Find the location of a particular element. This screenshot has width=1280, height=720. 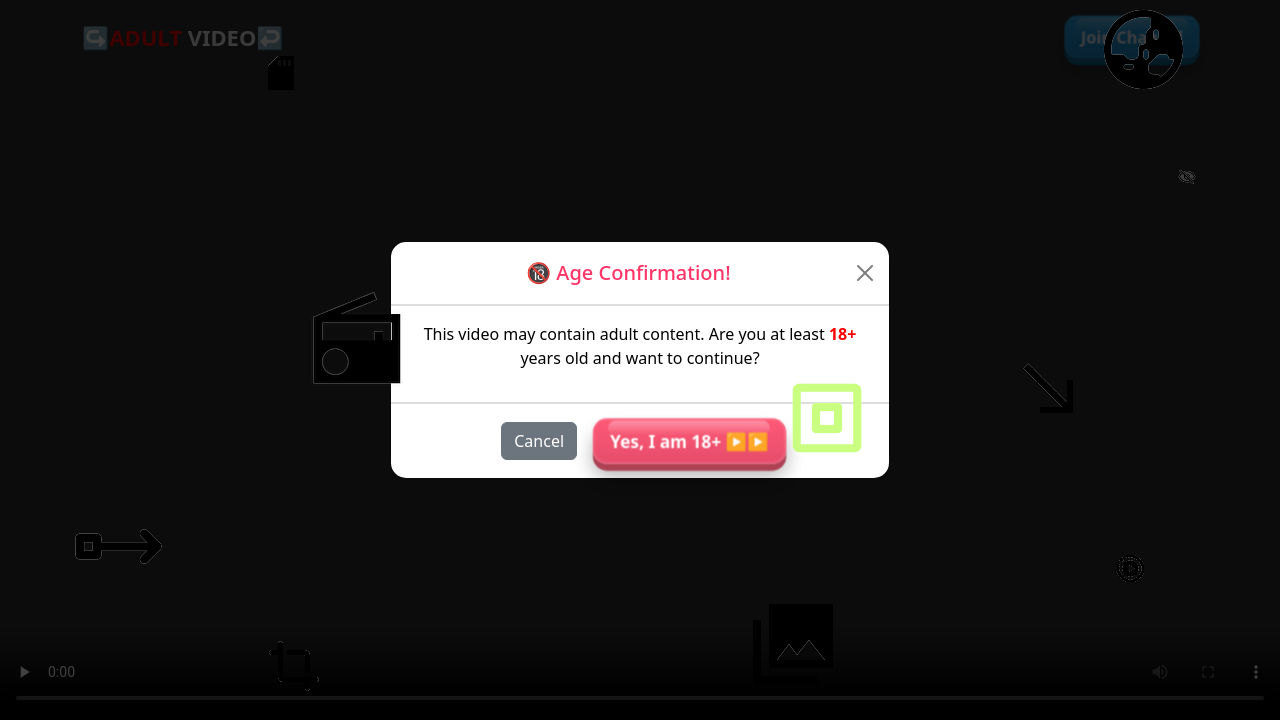

access sd card storage is located at coordinates (281, 73).